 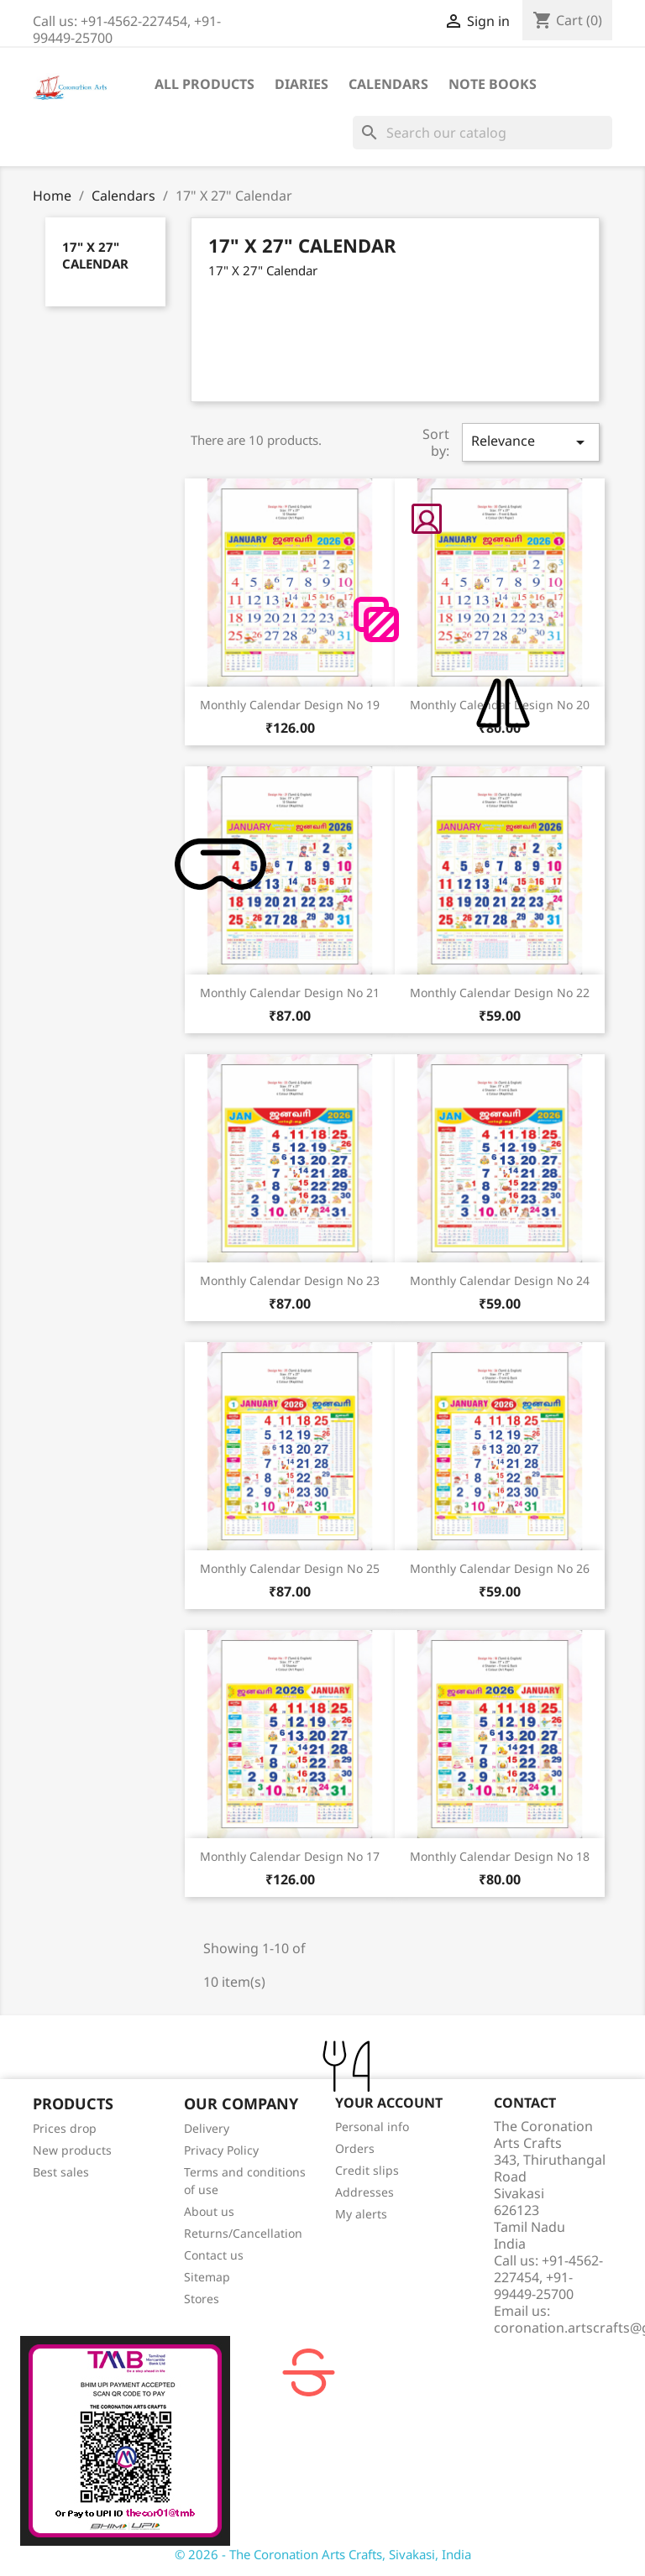 What do you see at coordinates (347, 2065) in the screenshot?
I see `find nearby restaurants or dining options` at bounding box center [347, 2065].